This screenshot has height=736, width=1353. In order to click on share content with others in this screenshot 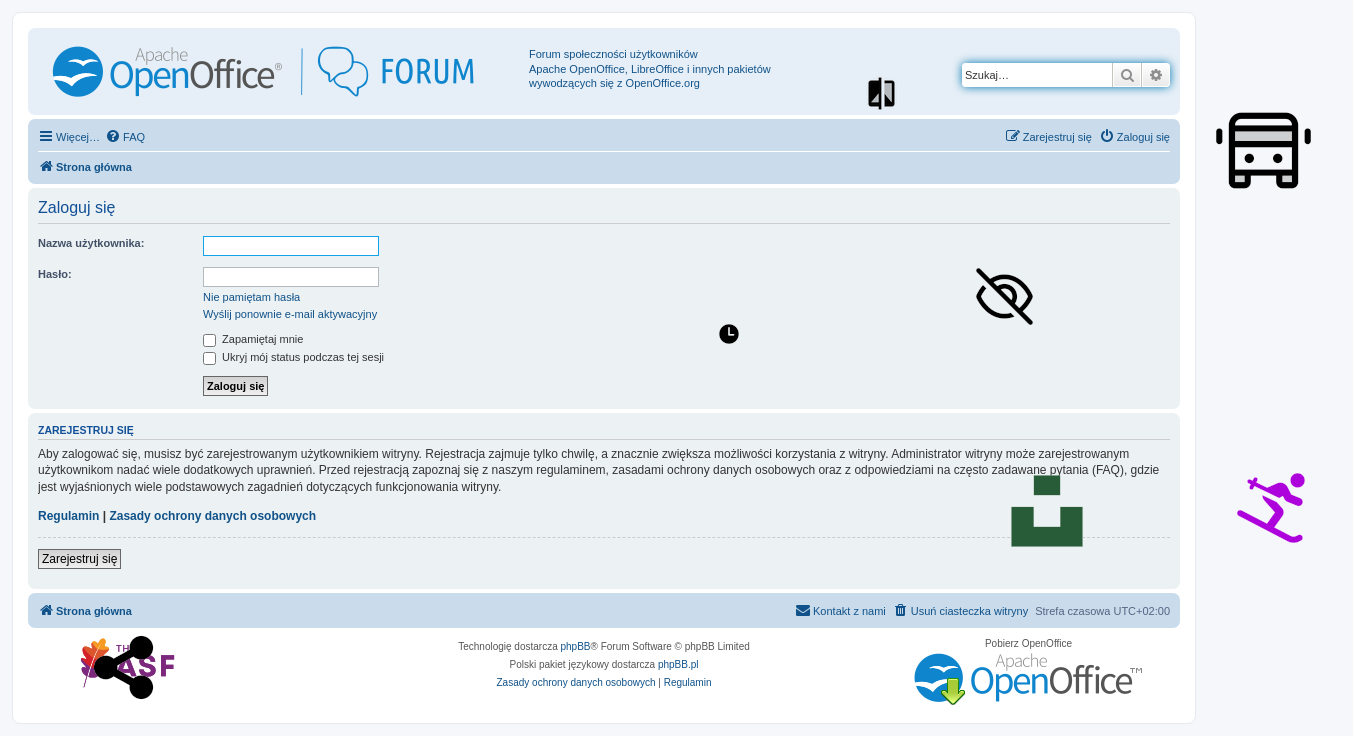, I will do `click(125, 667)`.